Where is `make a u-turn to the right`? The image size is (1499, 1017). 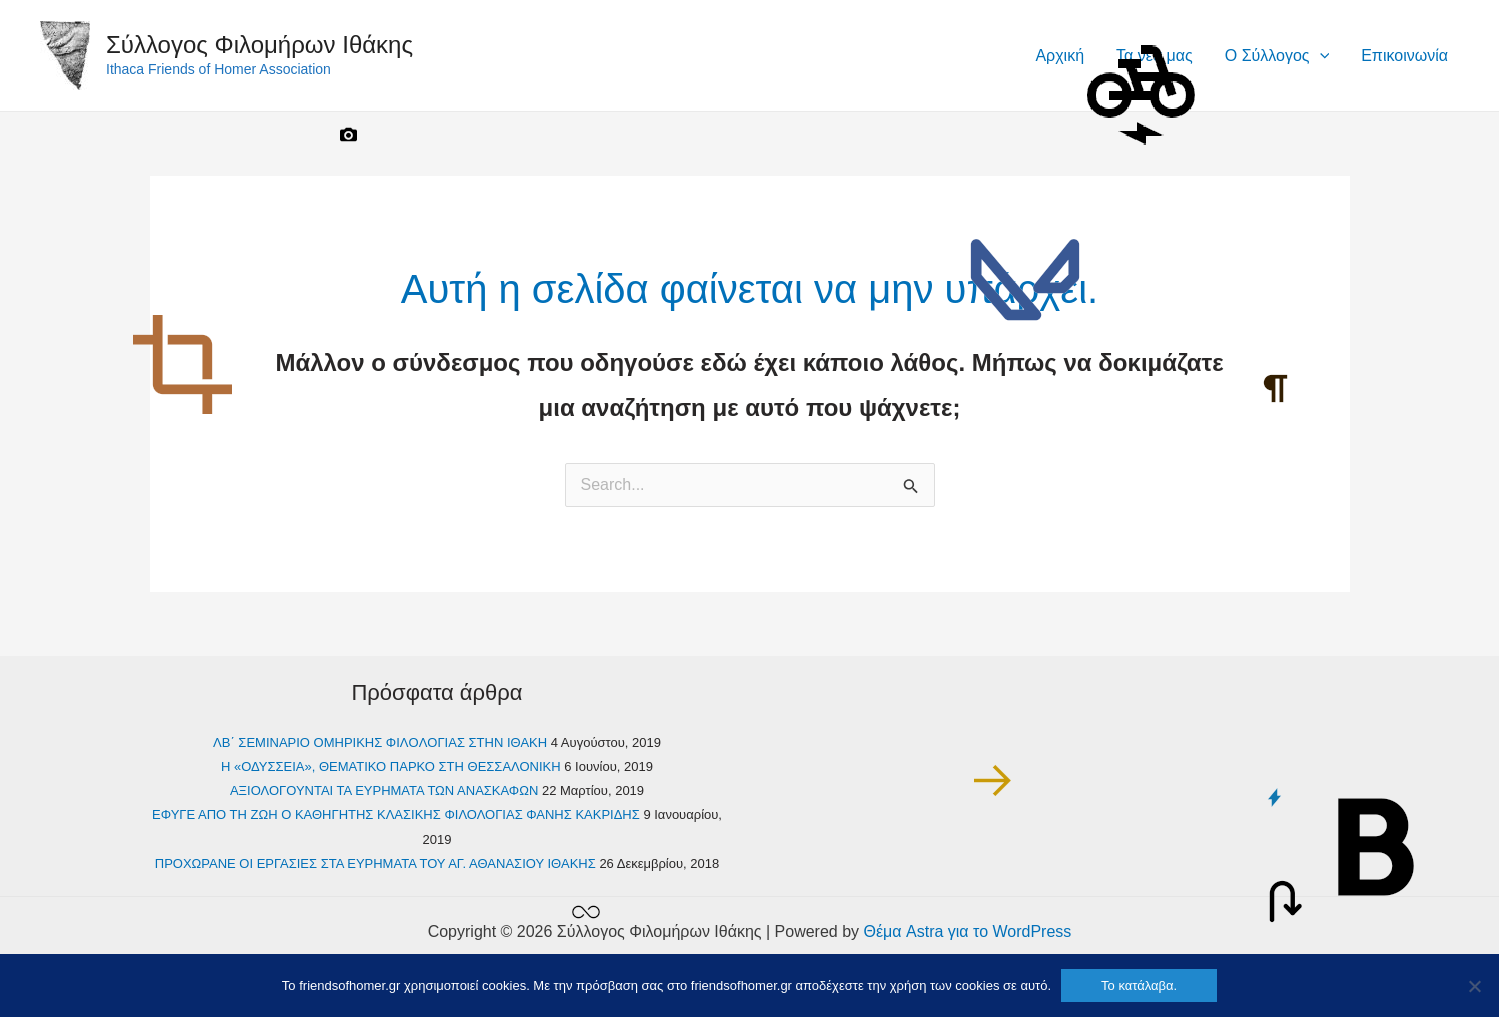
make a u-turn to the right is located at coordinates (1283, 901).